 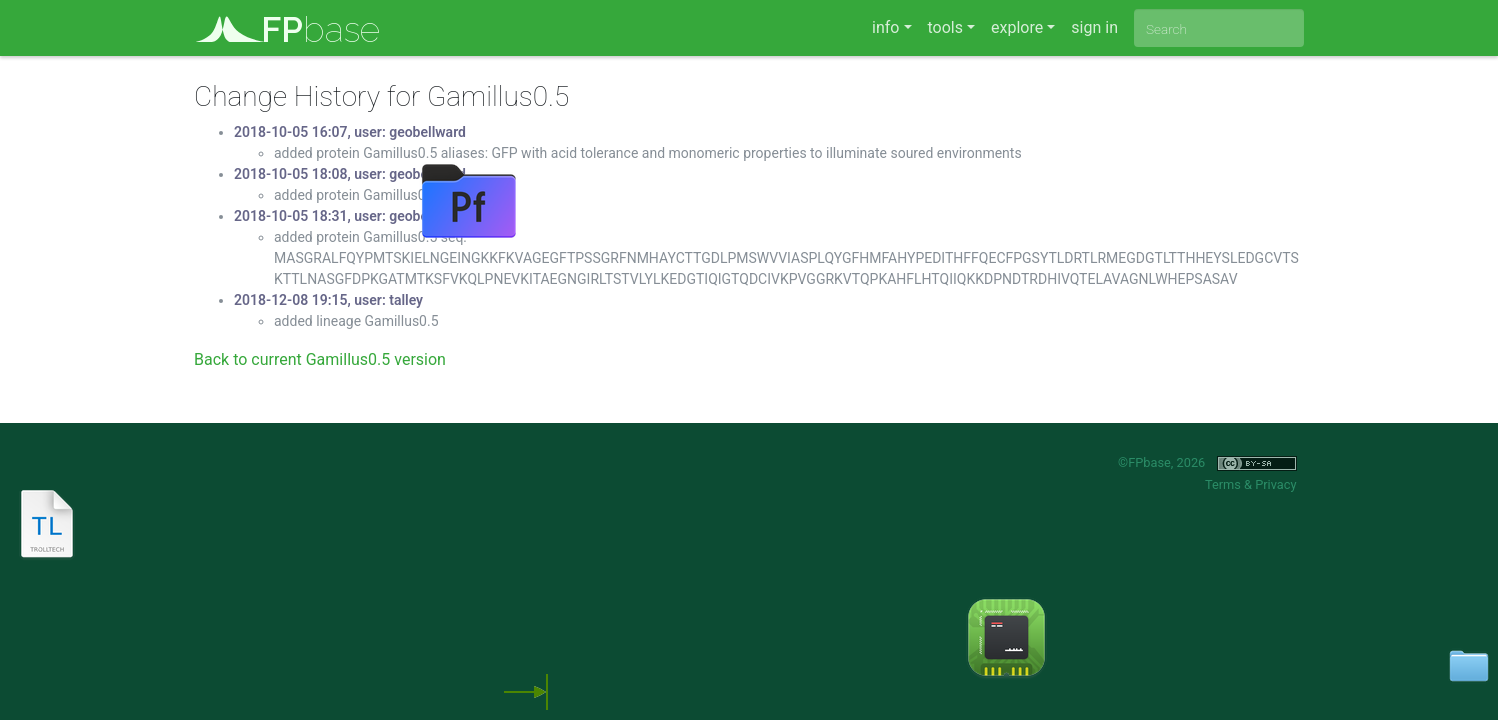 I want to click on jump to the last item in a list, so click(x=526, y=692).